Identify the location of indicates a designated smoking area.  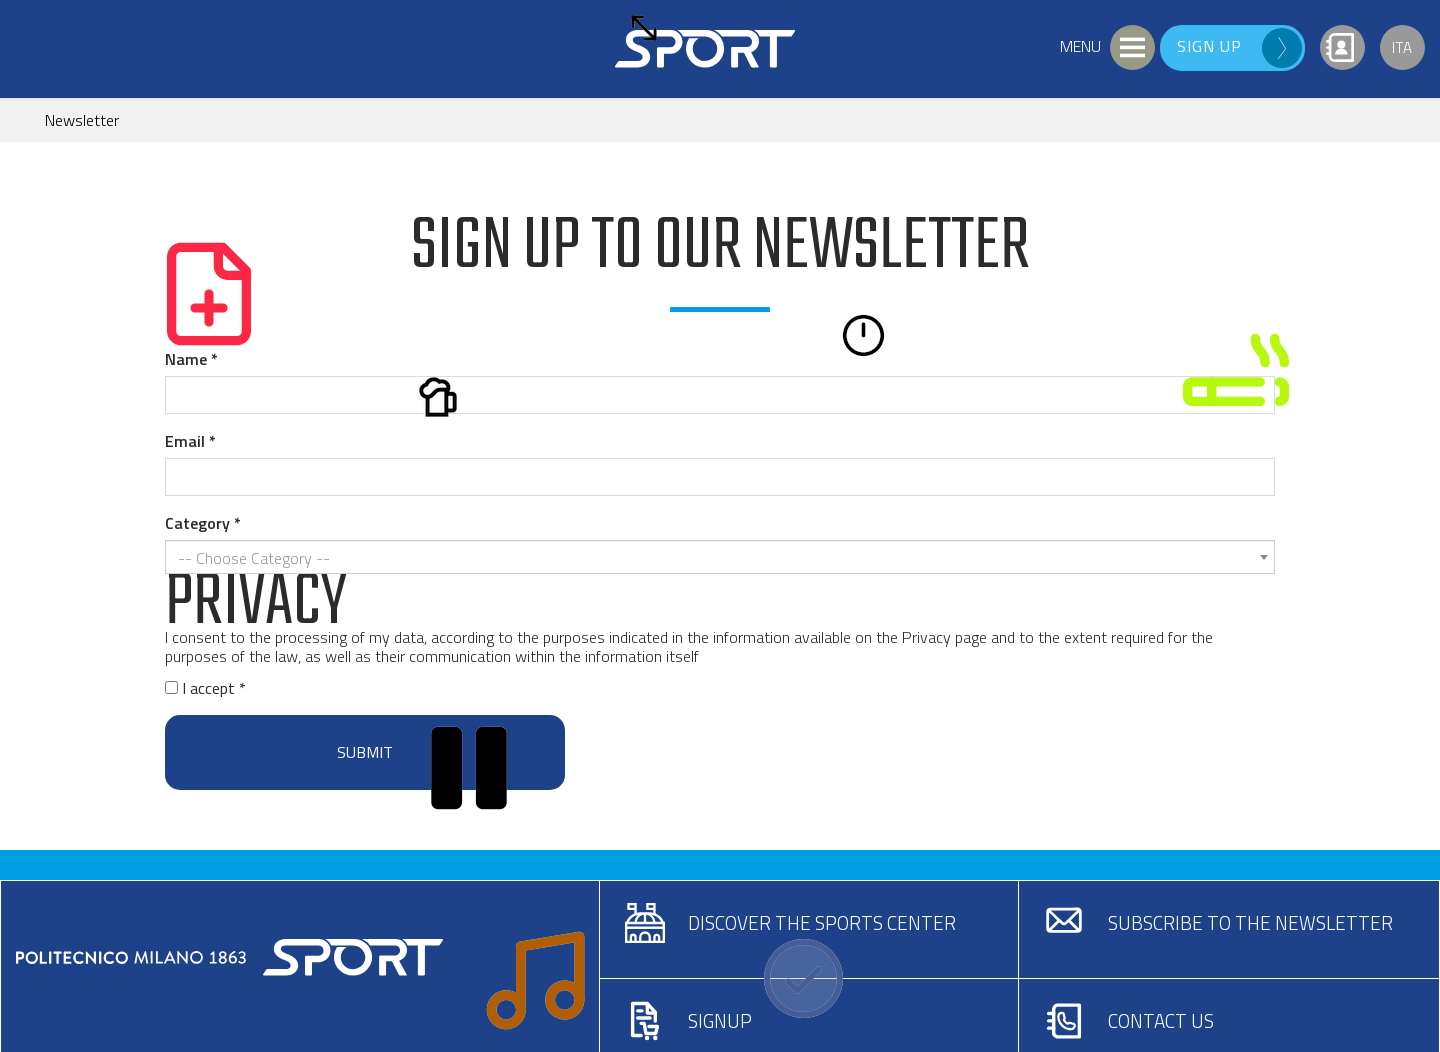
(1236, 382).